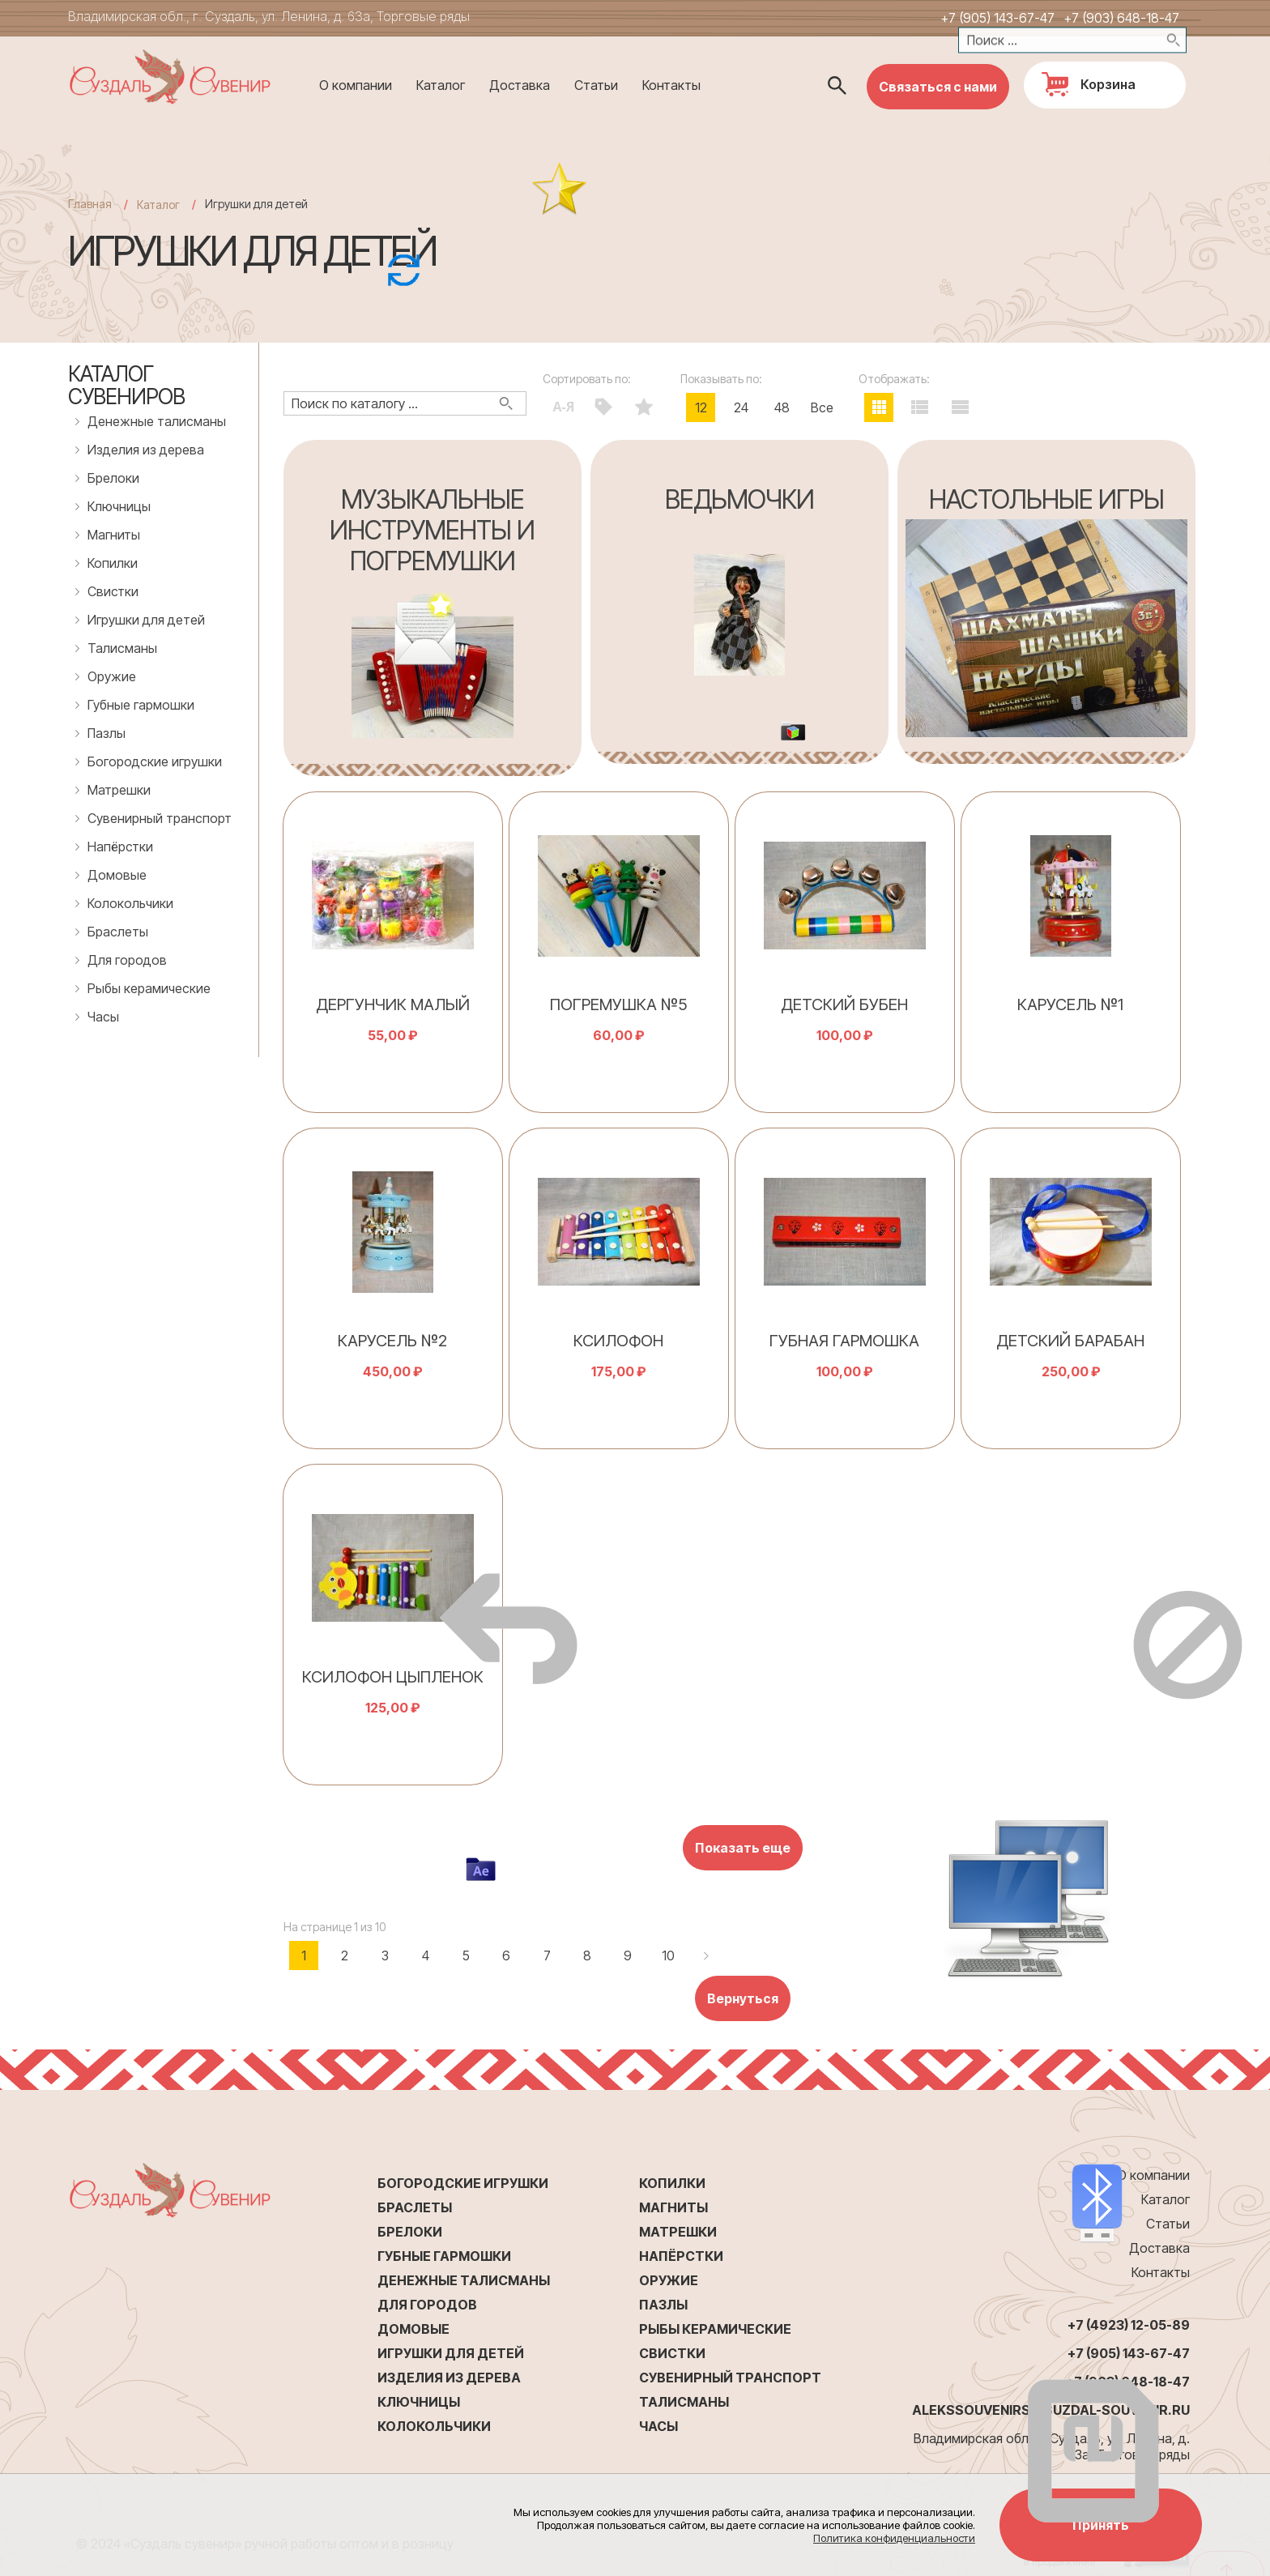 Image resolution: width=1270 pixels, height=2576 pixels. I want to click on indicates OneDrive is currently syncing files, so click(403, 270).